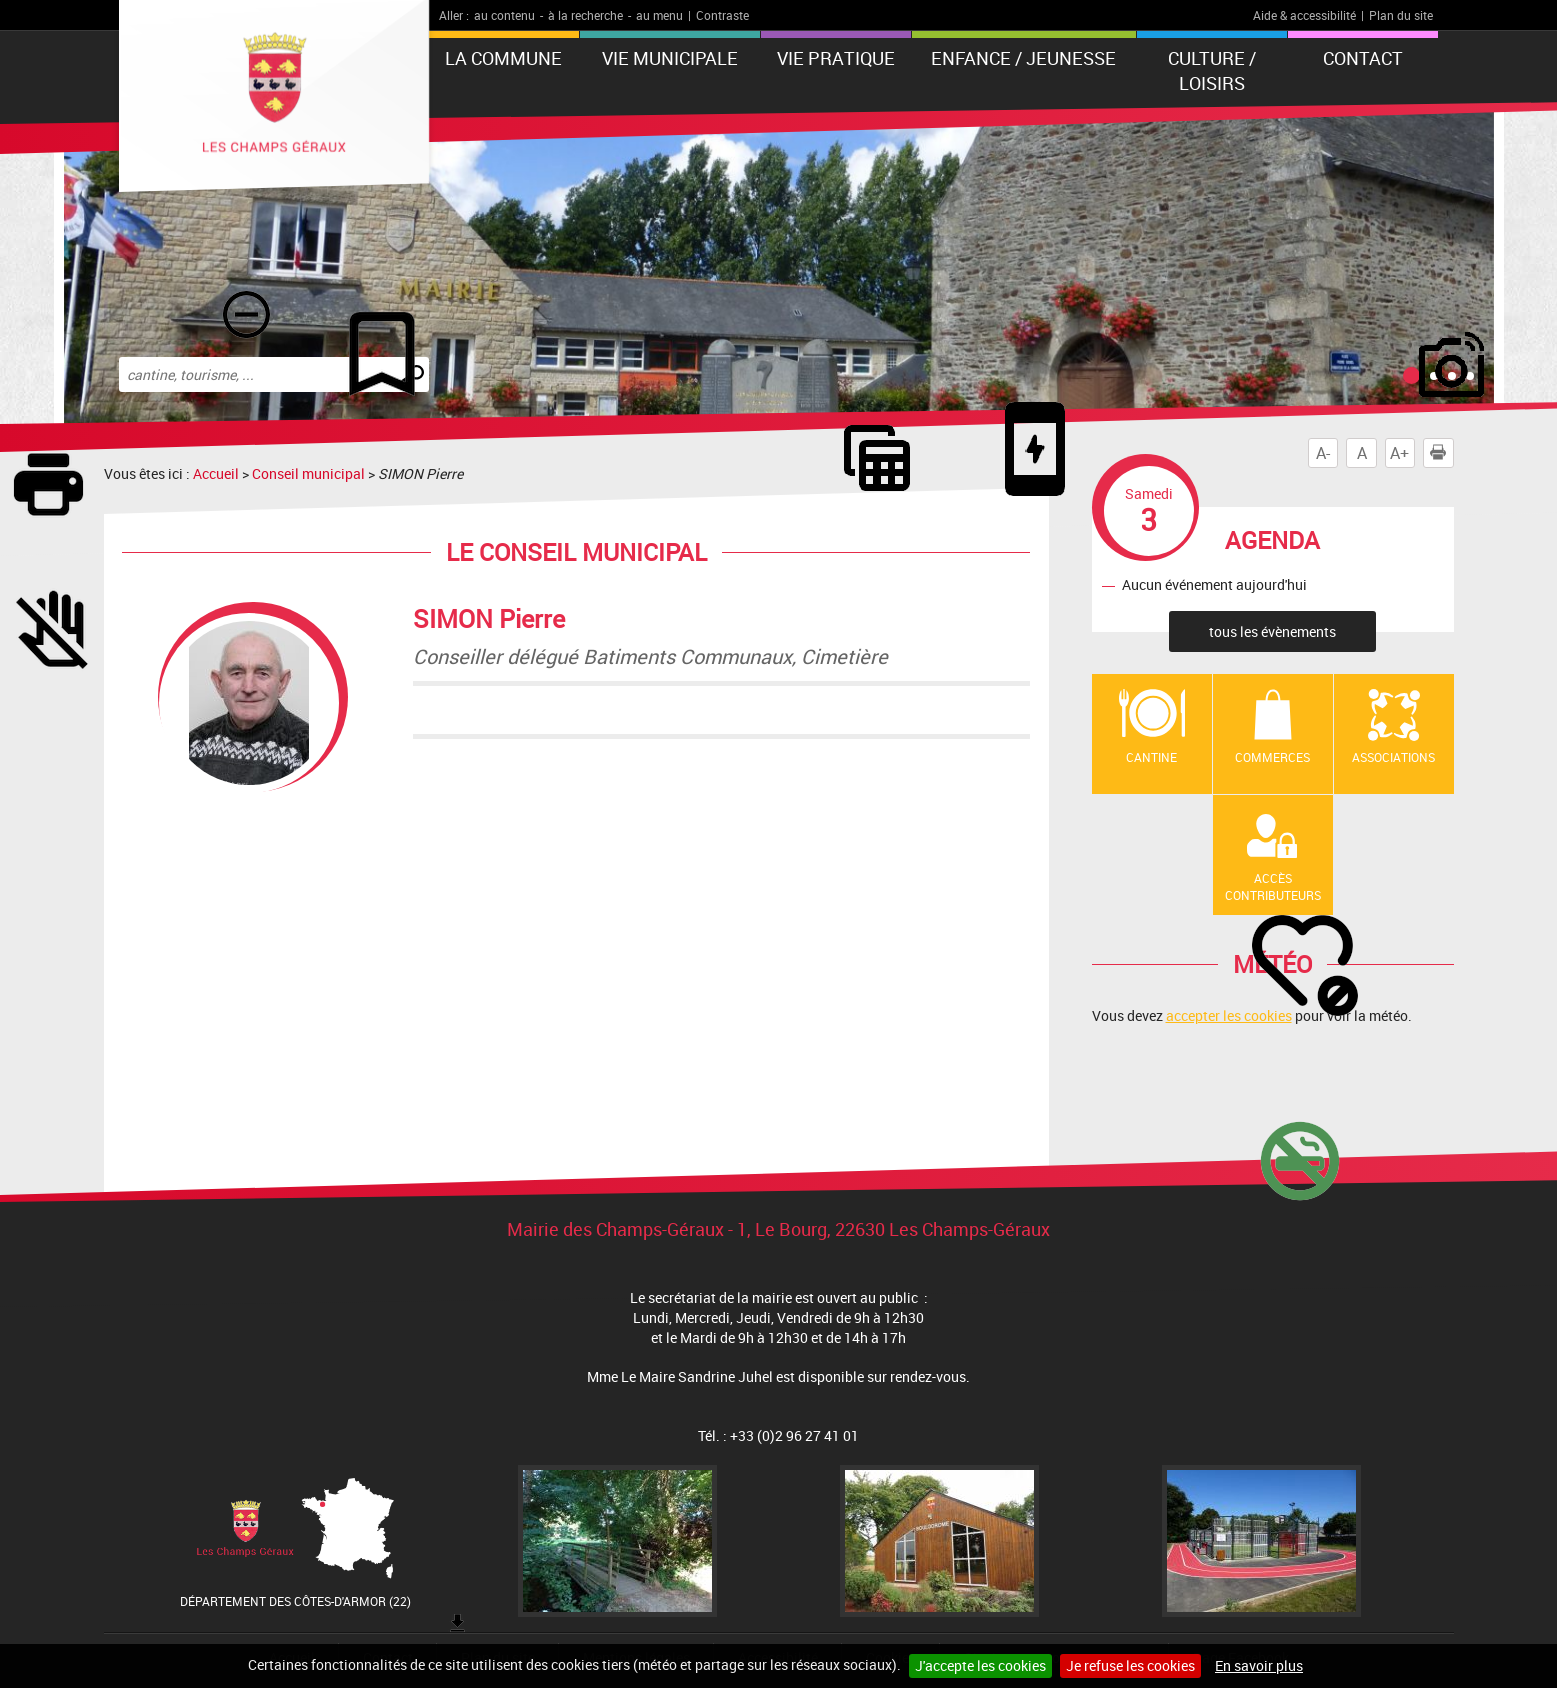  Describe the element at coordinates (1035, 449) in the screenshot. I see `find nearby charging stations` at that location.